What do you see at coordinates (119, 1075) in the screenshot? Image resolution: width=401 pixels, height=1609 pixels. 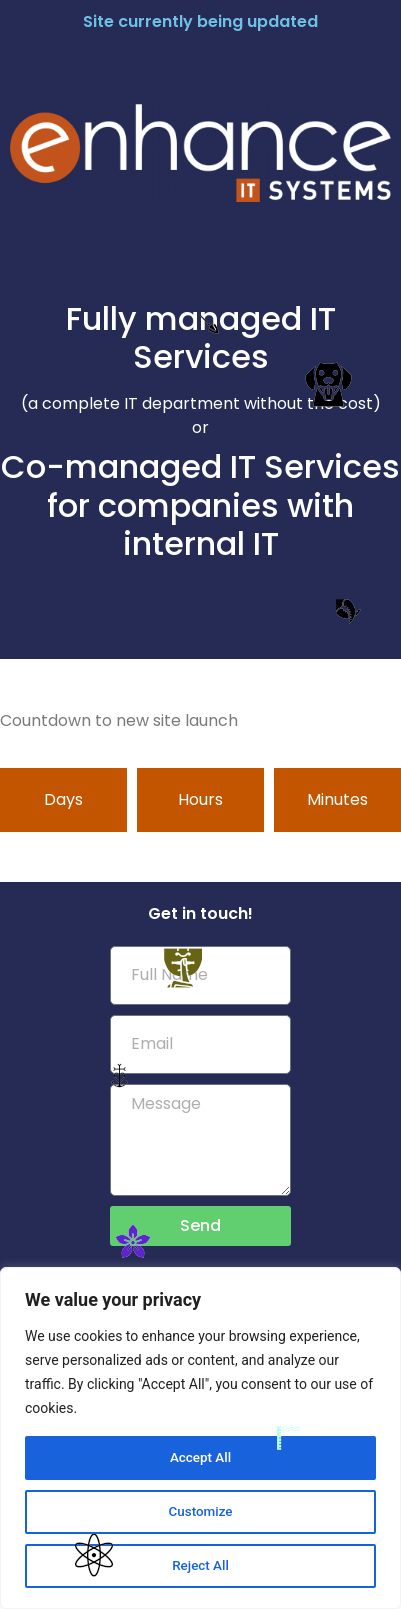 I see `camargue cross symbol representing faith, hope, and love` at bounding box center [119, 1075].